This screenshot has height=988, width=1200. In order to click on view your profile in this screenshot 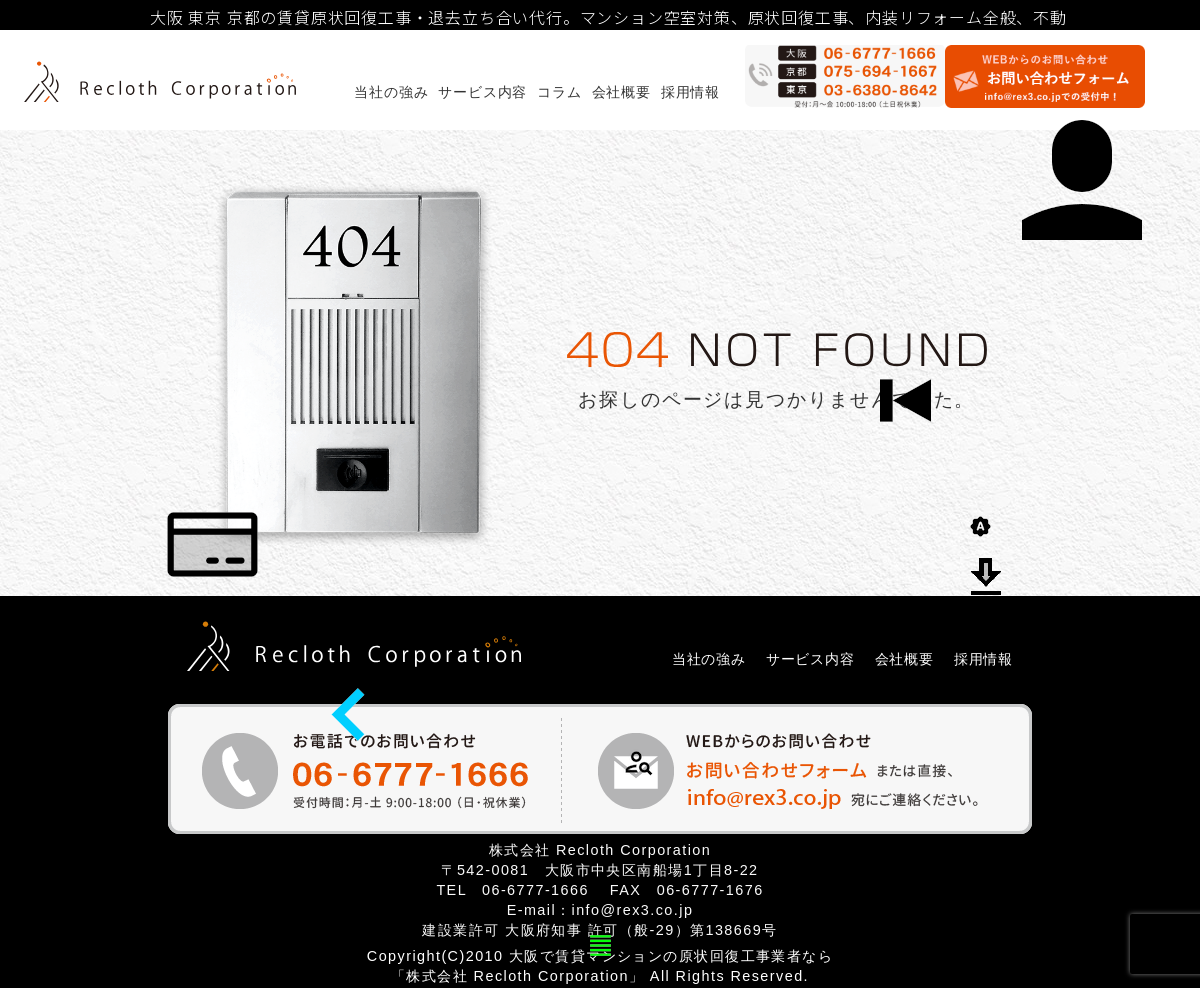, I will do `click(1082, 180)`.